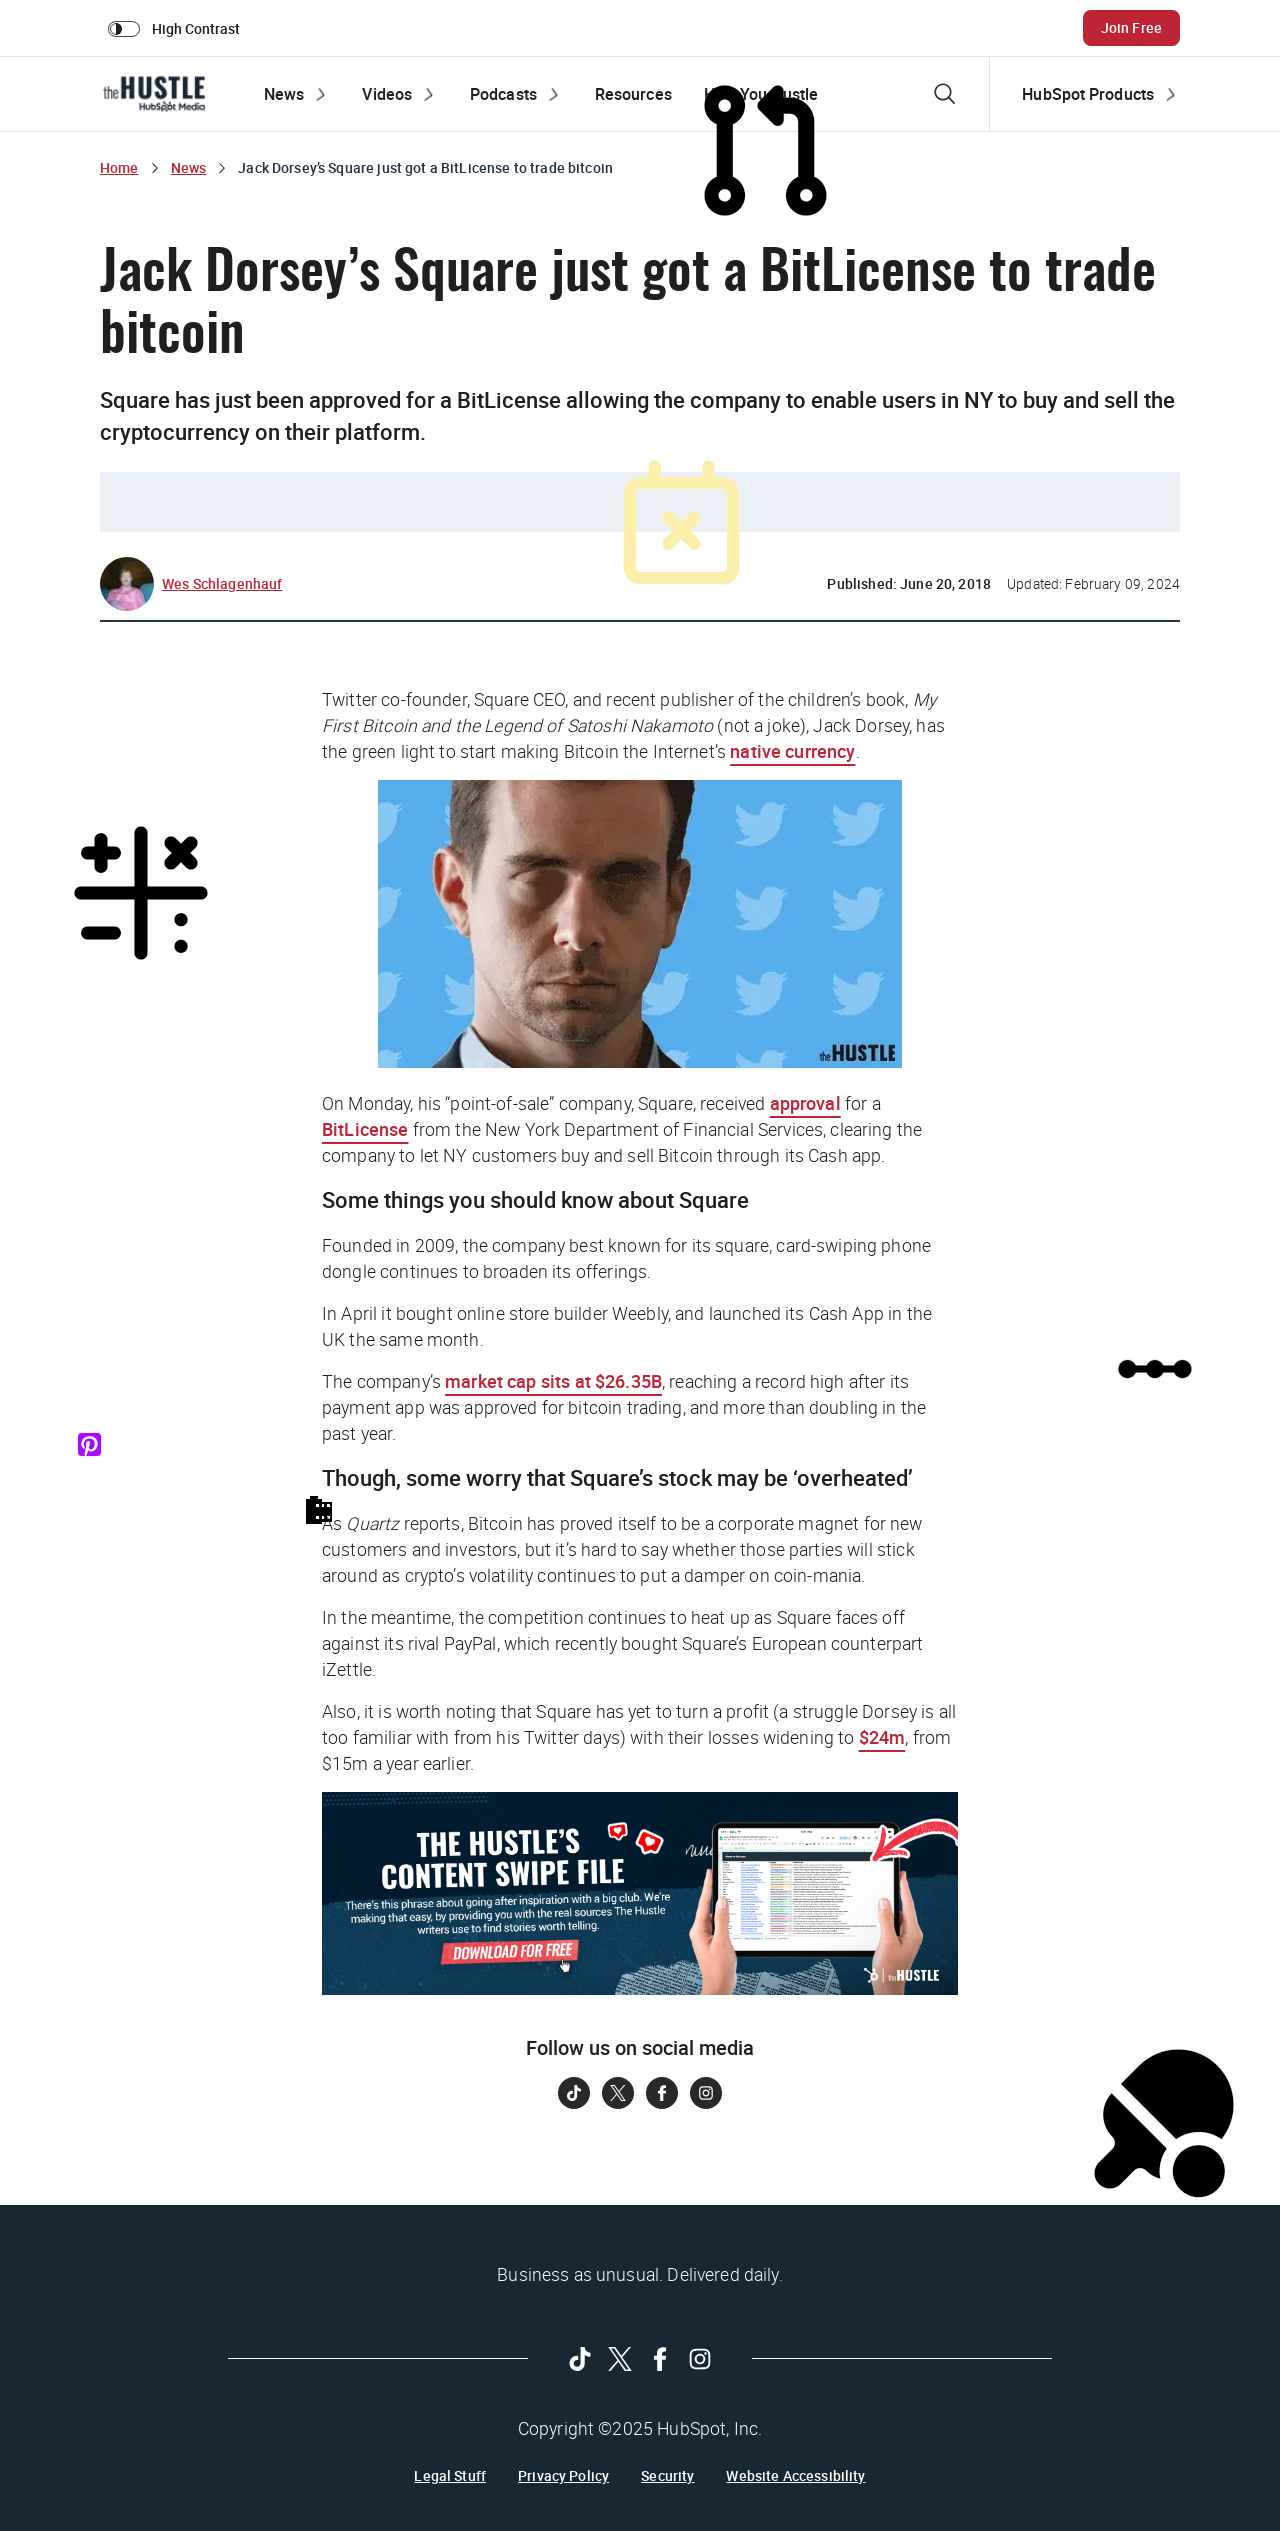 Image resolution: width=1280 pixels, height=2531 pixels. I want to click on view pull request details, so click(765, 150).